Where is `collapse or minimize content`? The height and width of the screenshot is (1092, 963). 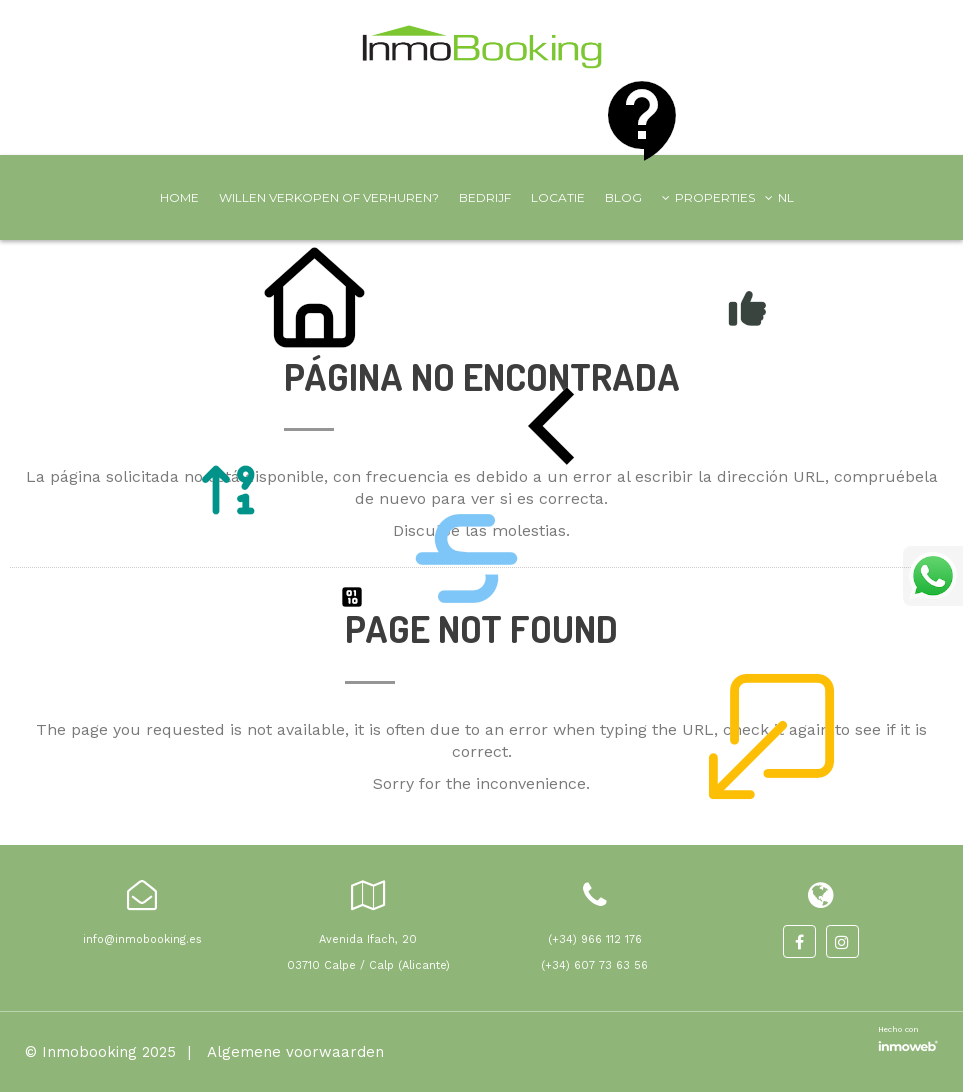
collapse or minimize content is located at coordinates (771, 736).